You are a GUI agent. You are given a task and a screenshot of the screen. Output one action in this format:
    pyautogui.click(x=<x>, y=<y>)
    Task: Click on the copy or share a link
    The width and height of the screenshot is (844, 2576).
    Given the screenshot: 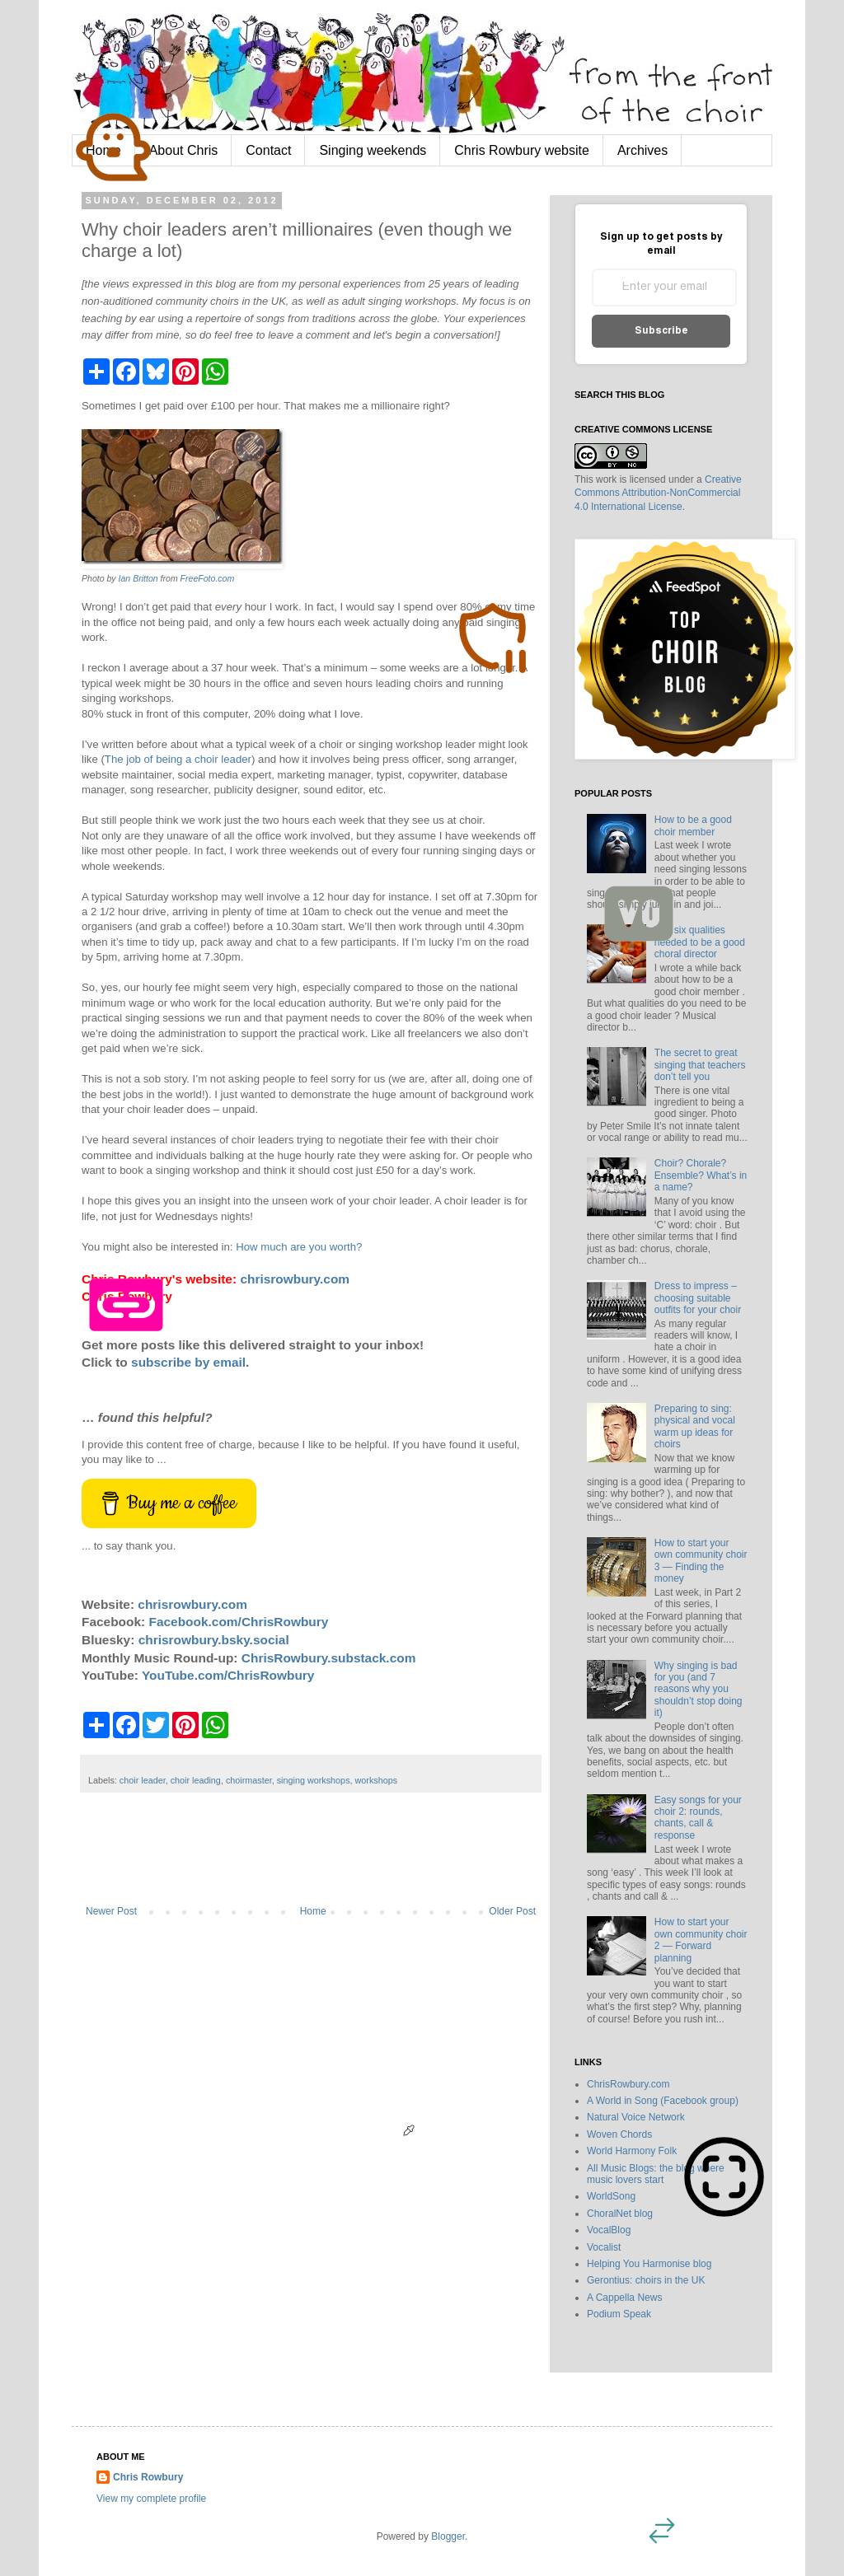 What is the action you would take?
    pyautogui.click(x=126, y=1305)
    